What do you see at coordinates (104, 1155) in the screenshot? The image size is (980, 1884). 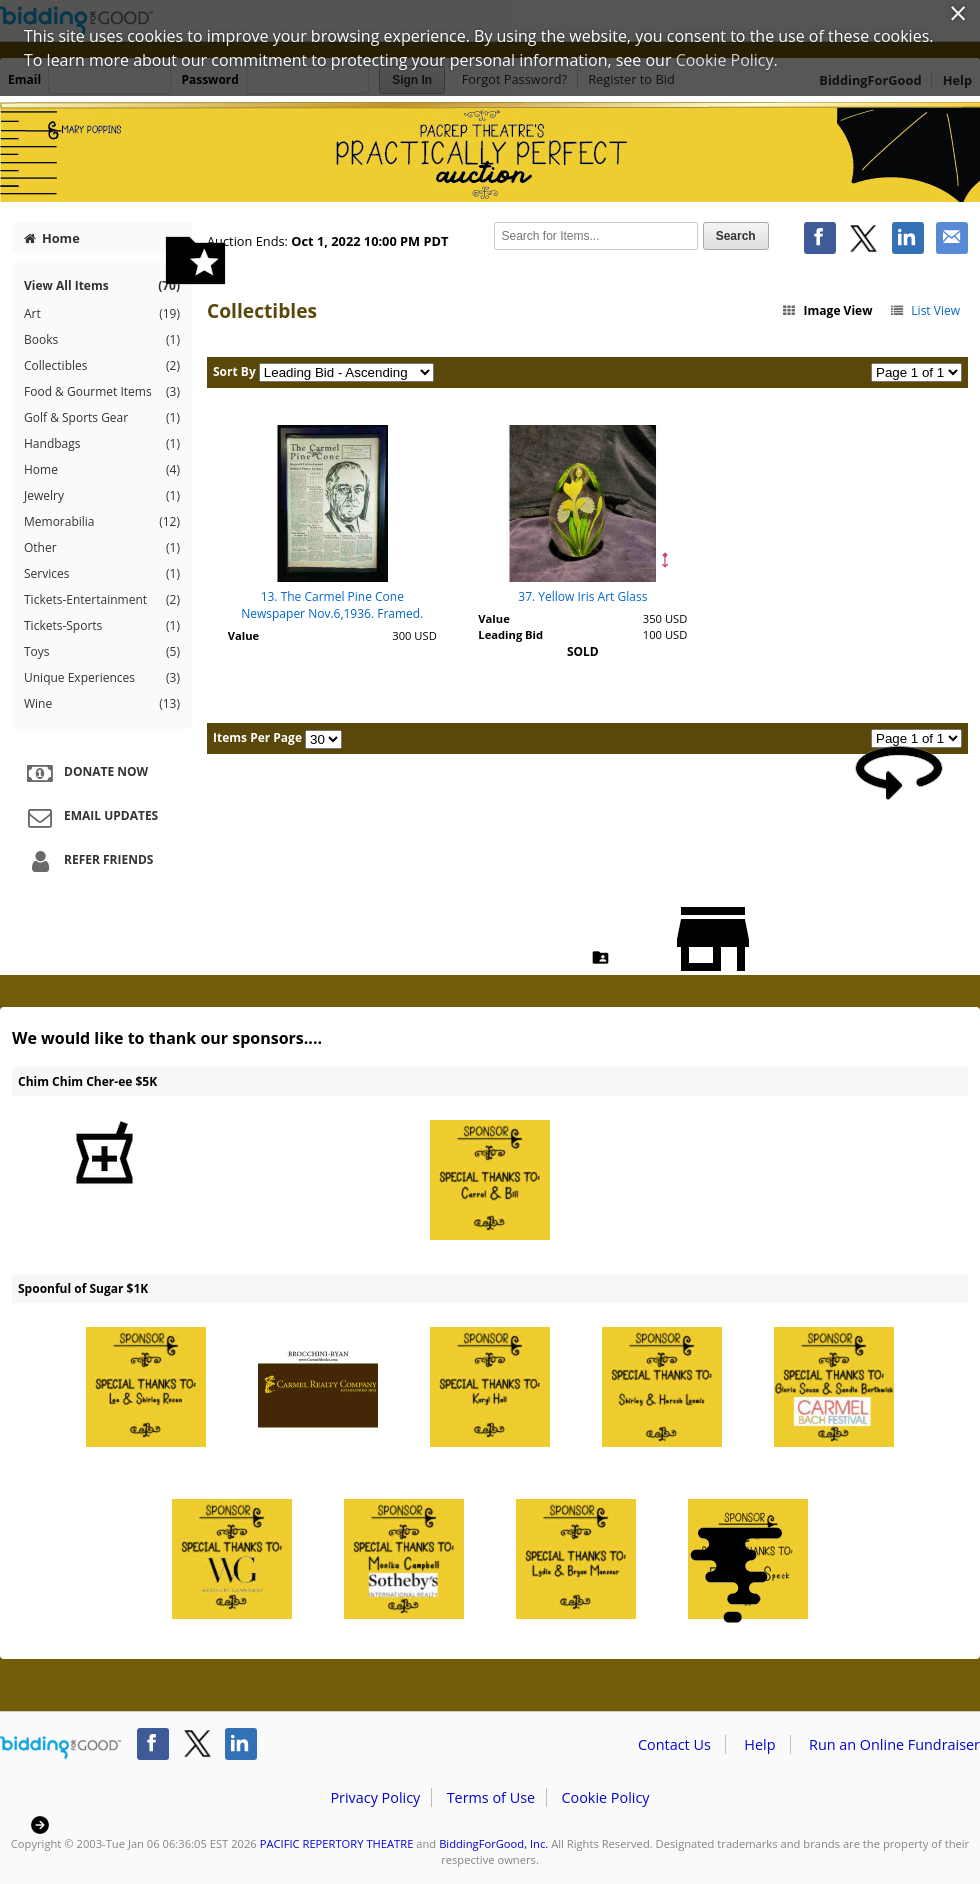 I see `find nearby pharmacies` at bounding box center [104, 1155].